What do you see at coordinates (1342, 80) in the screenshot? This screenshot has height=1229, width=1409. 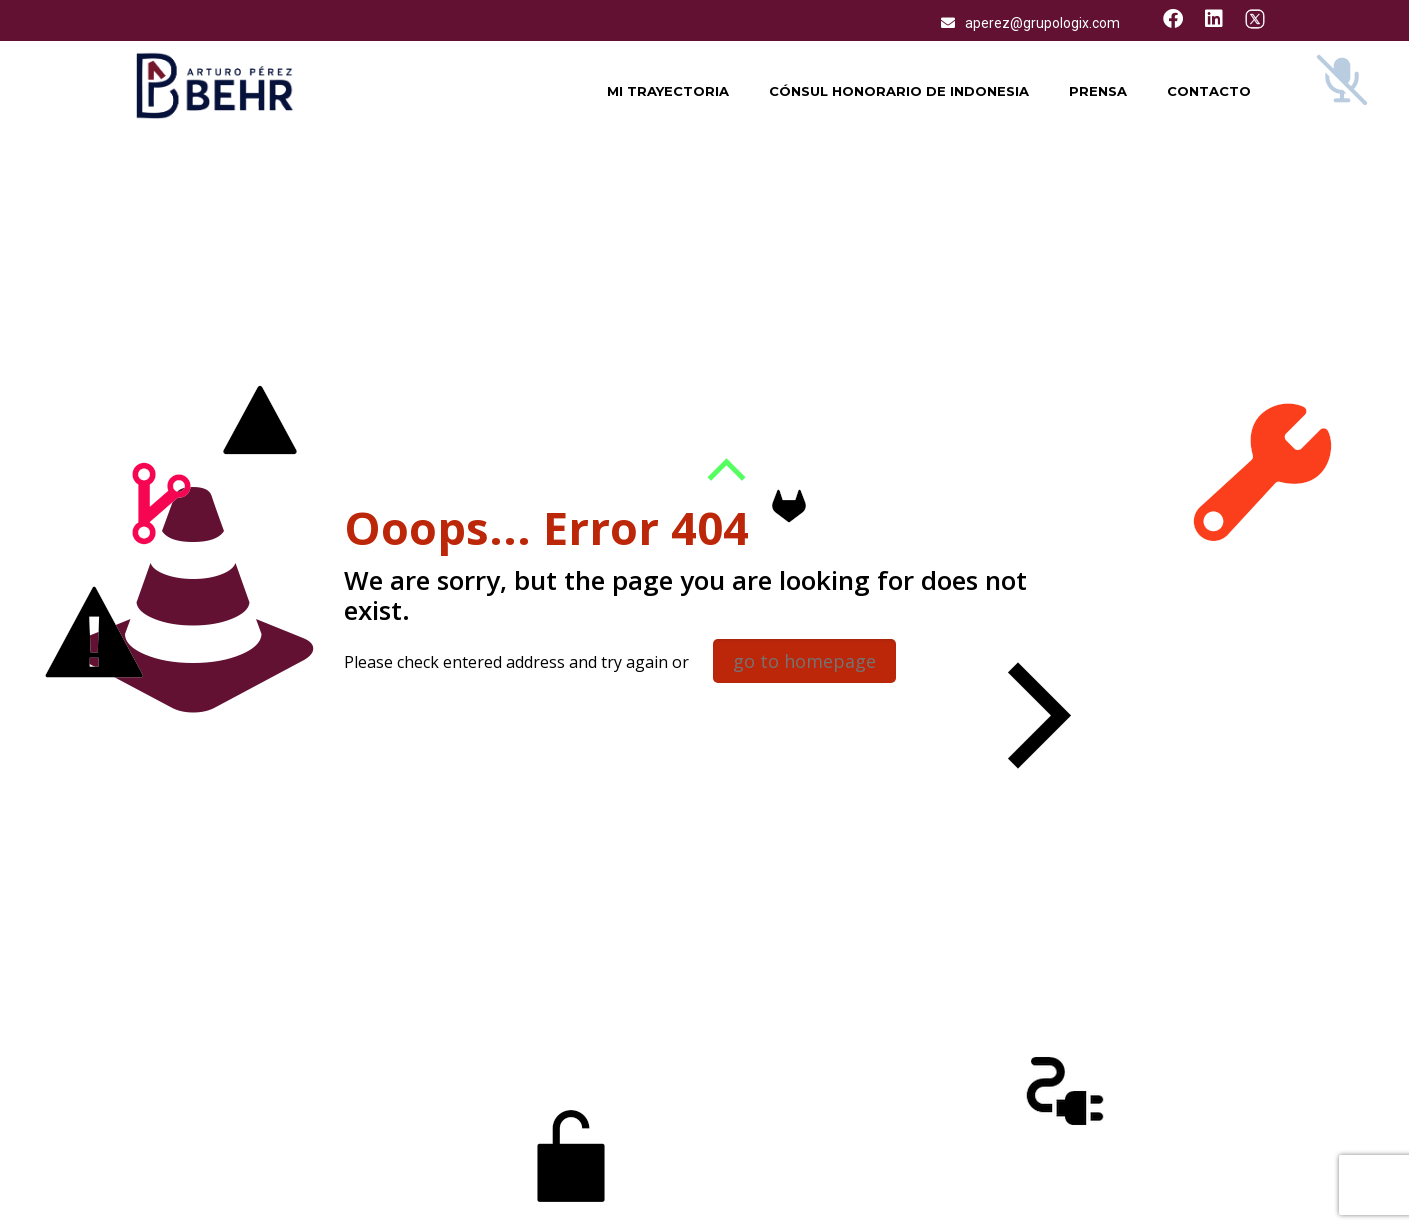 I see `mute your microphone` at bounding box center [1342, 80].